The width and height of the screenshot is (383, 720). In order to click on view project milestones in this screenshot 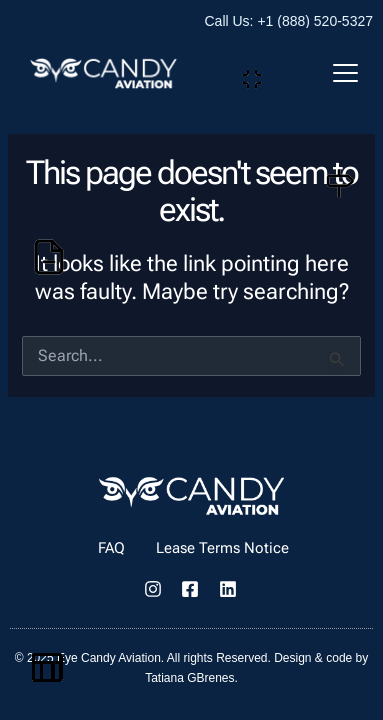, I will do `click(339, 183)`.